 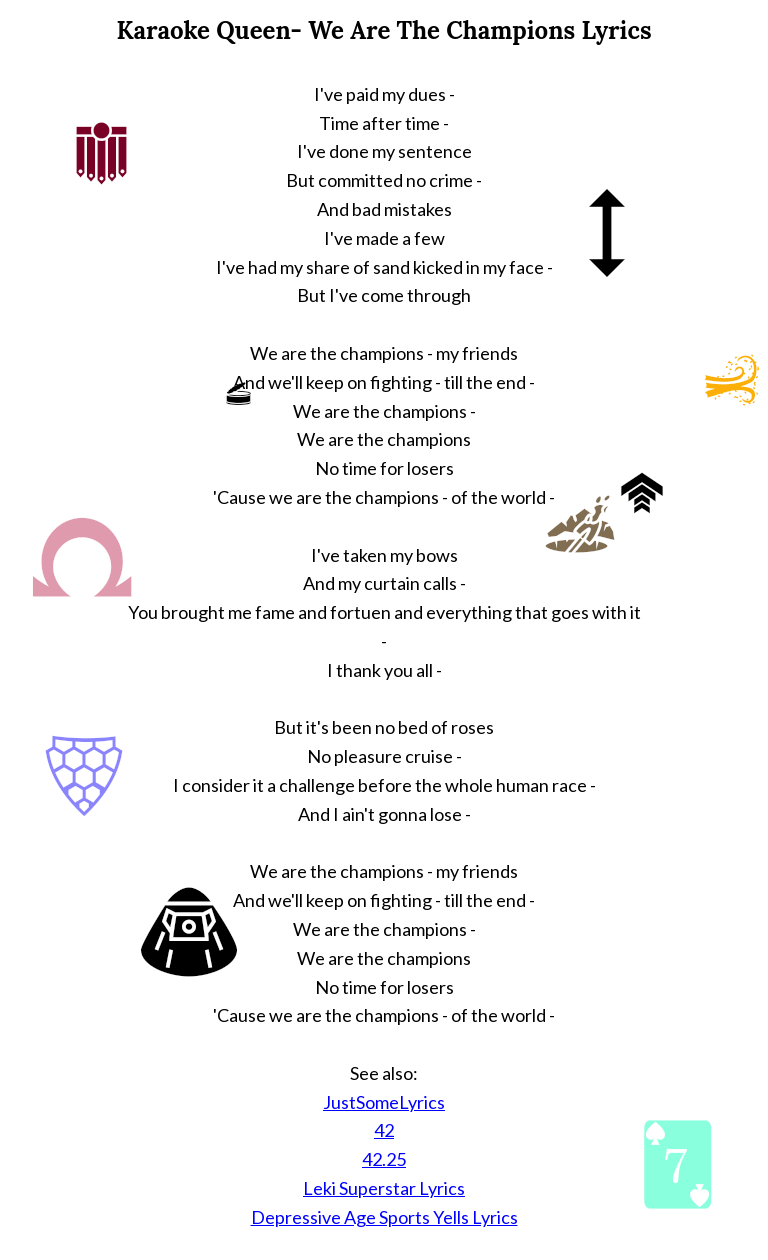 What do you see at coordinates (101, 153) in the screenshot?
I see `select ancient roman armor piece` at bounding box center [101, 153].